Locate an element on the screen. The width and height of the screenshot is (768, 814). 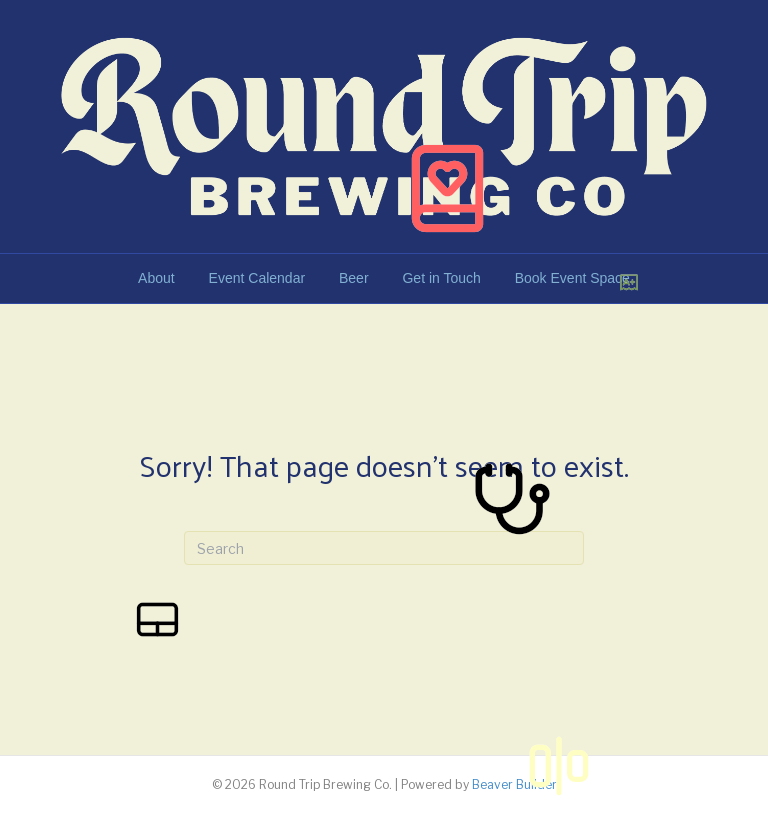
center align elements horizontally is located at coordinates (559, 766).